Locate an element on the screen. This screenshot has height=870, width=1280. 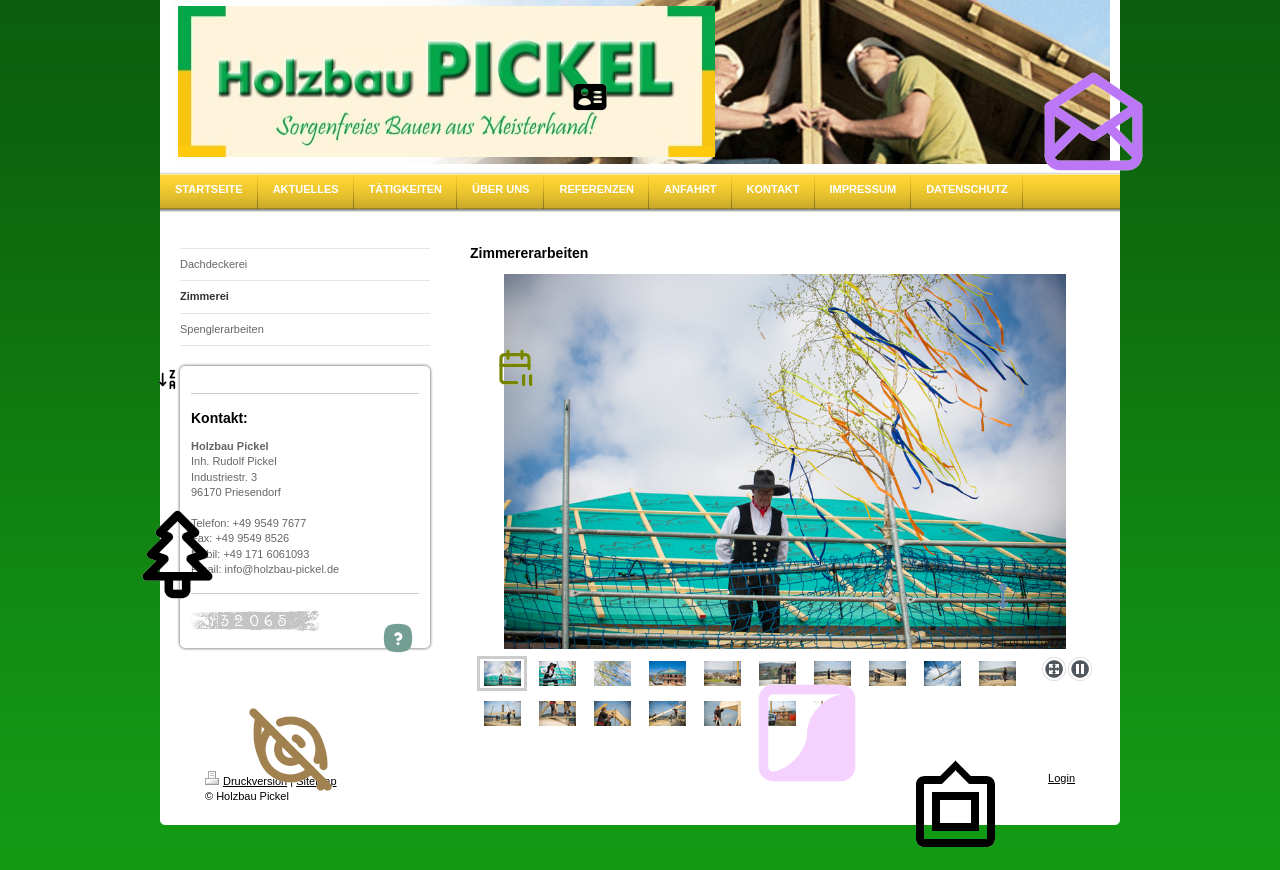
scroll down or view more content is located at coordinates (1003, 596).